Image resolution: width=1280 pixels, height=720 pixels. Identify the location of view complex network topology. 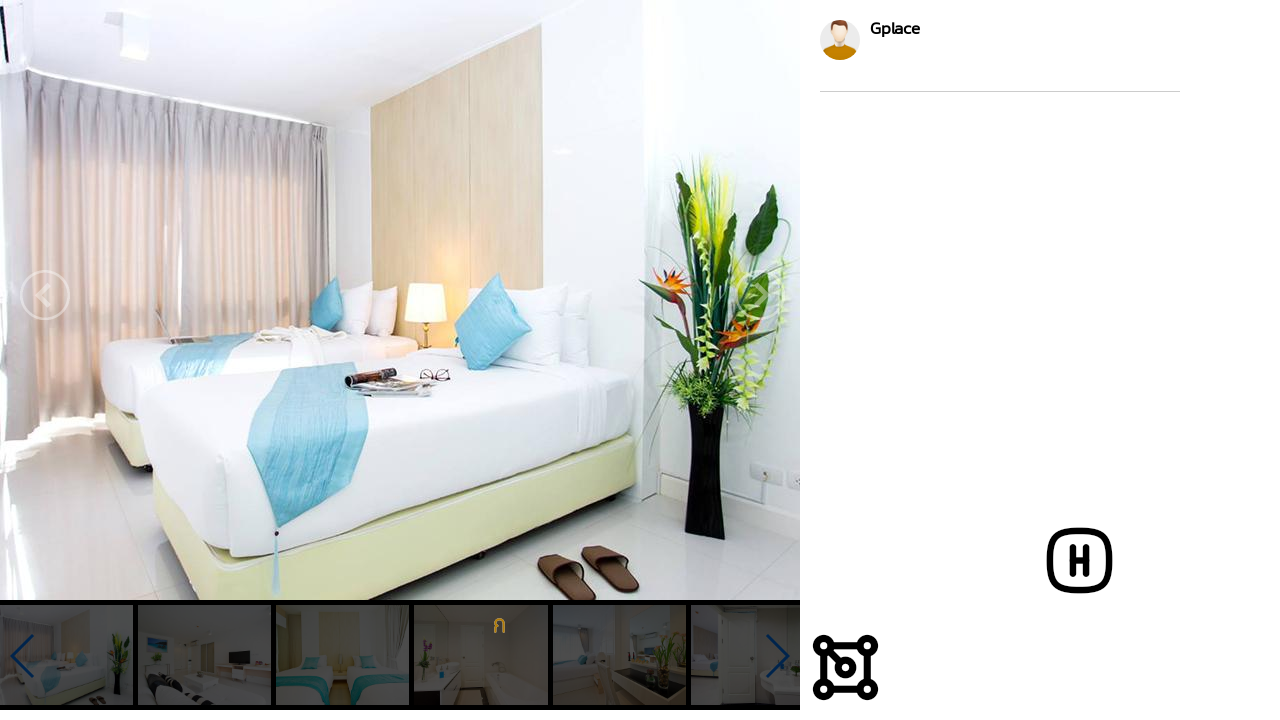
(845, 667).